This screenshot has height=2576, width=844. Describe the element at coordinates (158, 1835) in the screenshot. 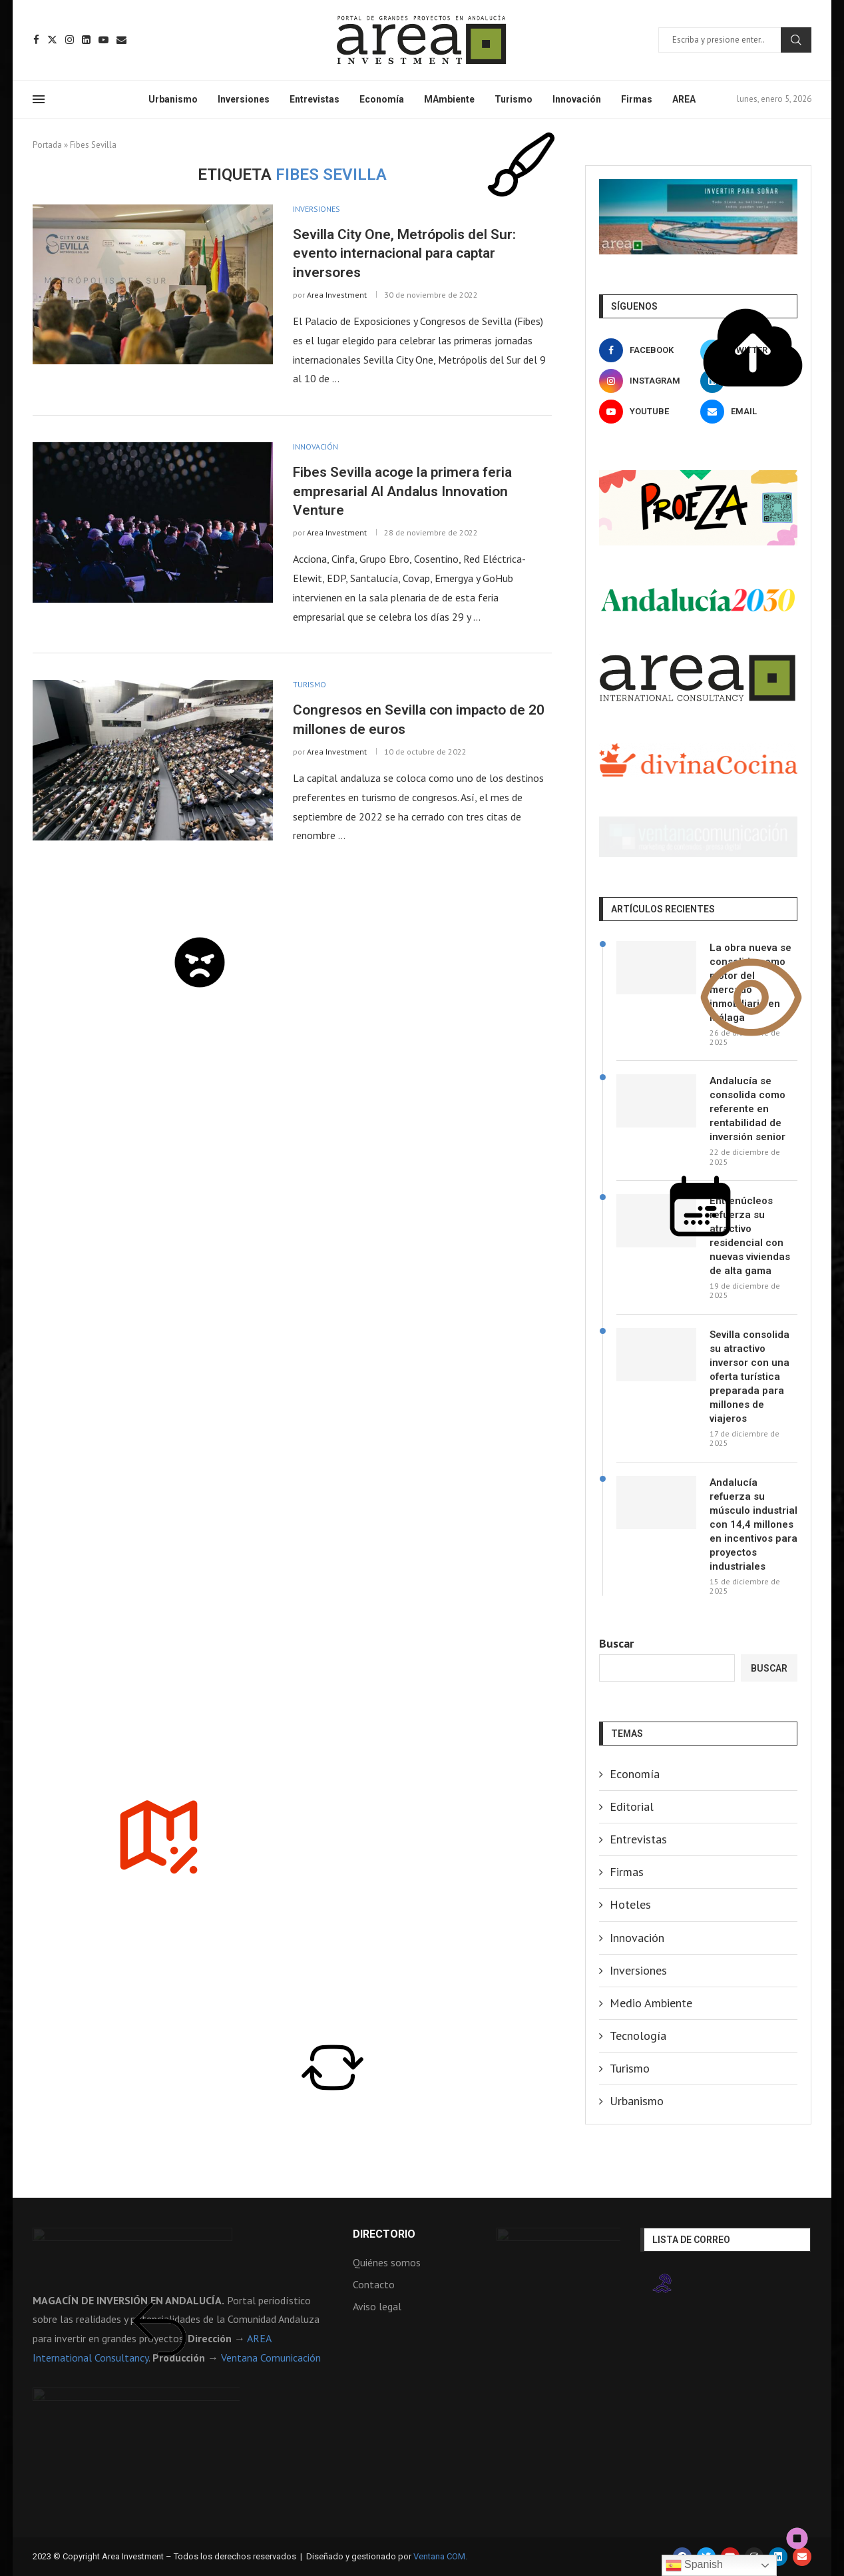

I see `view deals and discounts nearby` at that location.